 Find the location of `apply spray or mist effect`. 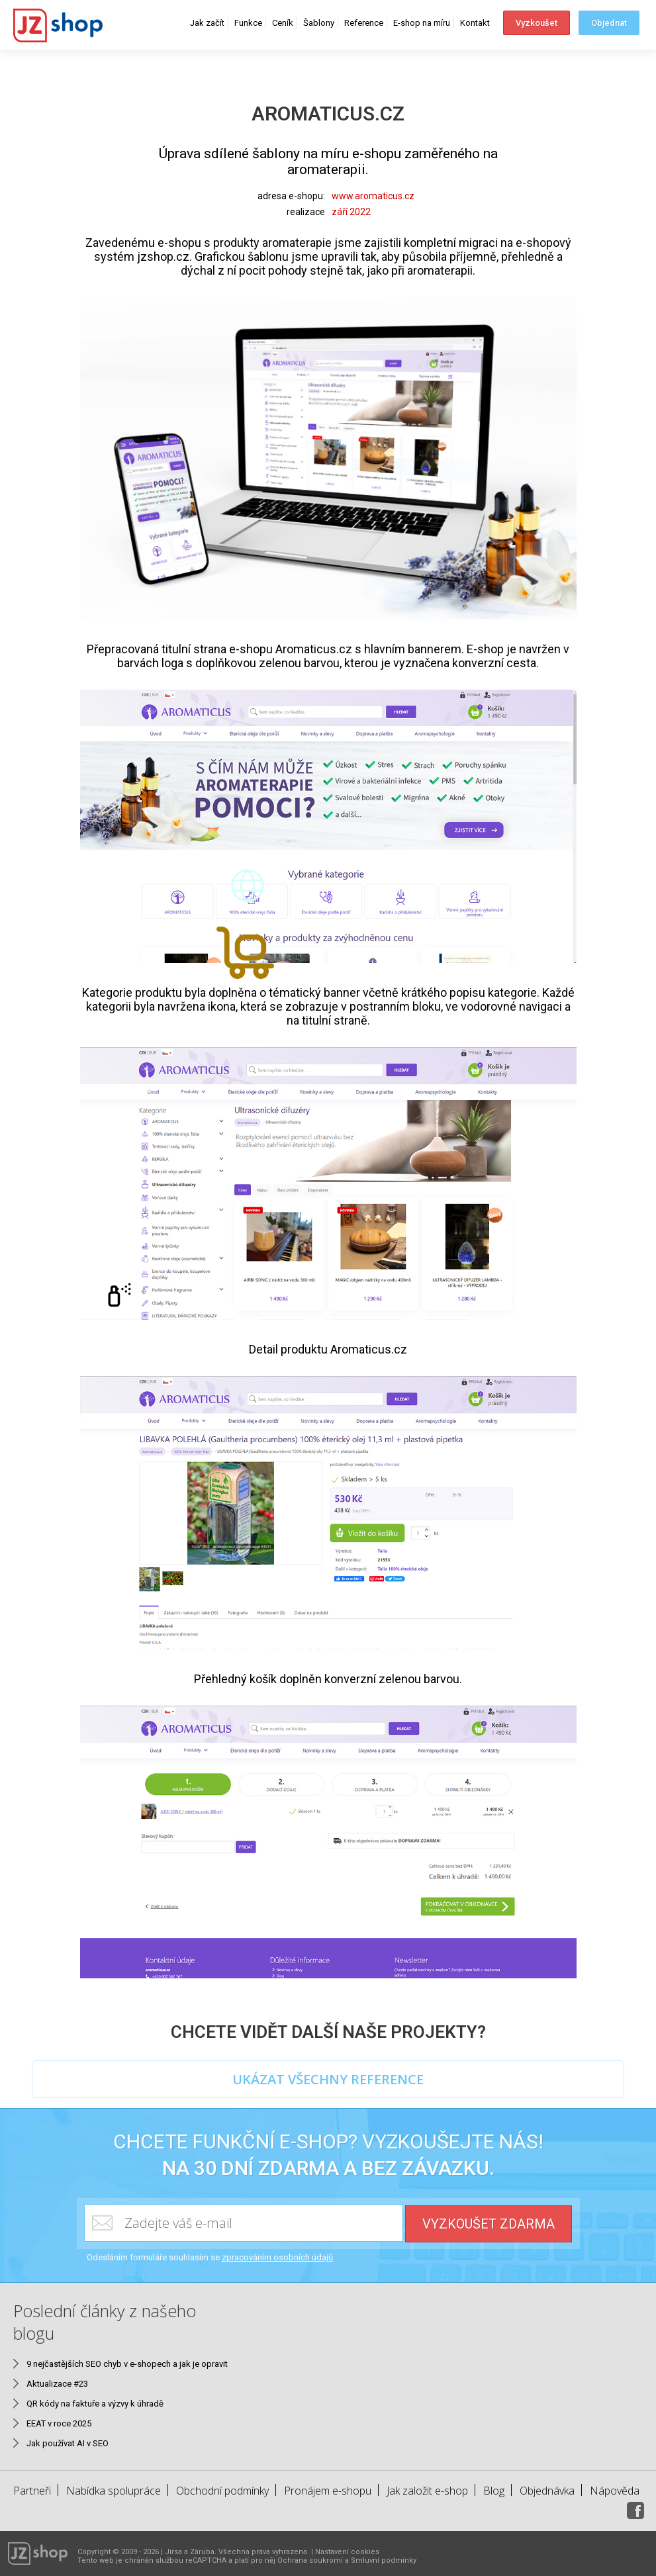

apply spray or mist effect is located at coordinates (118, 1295).